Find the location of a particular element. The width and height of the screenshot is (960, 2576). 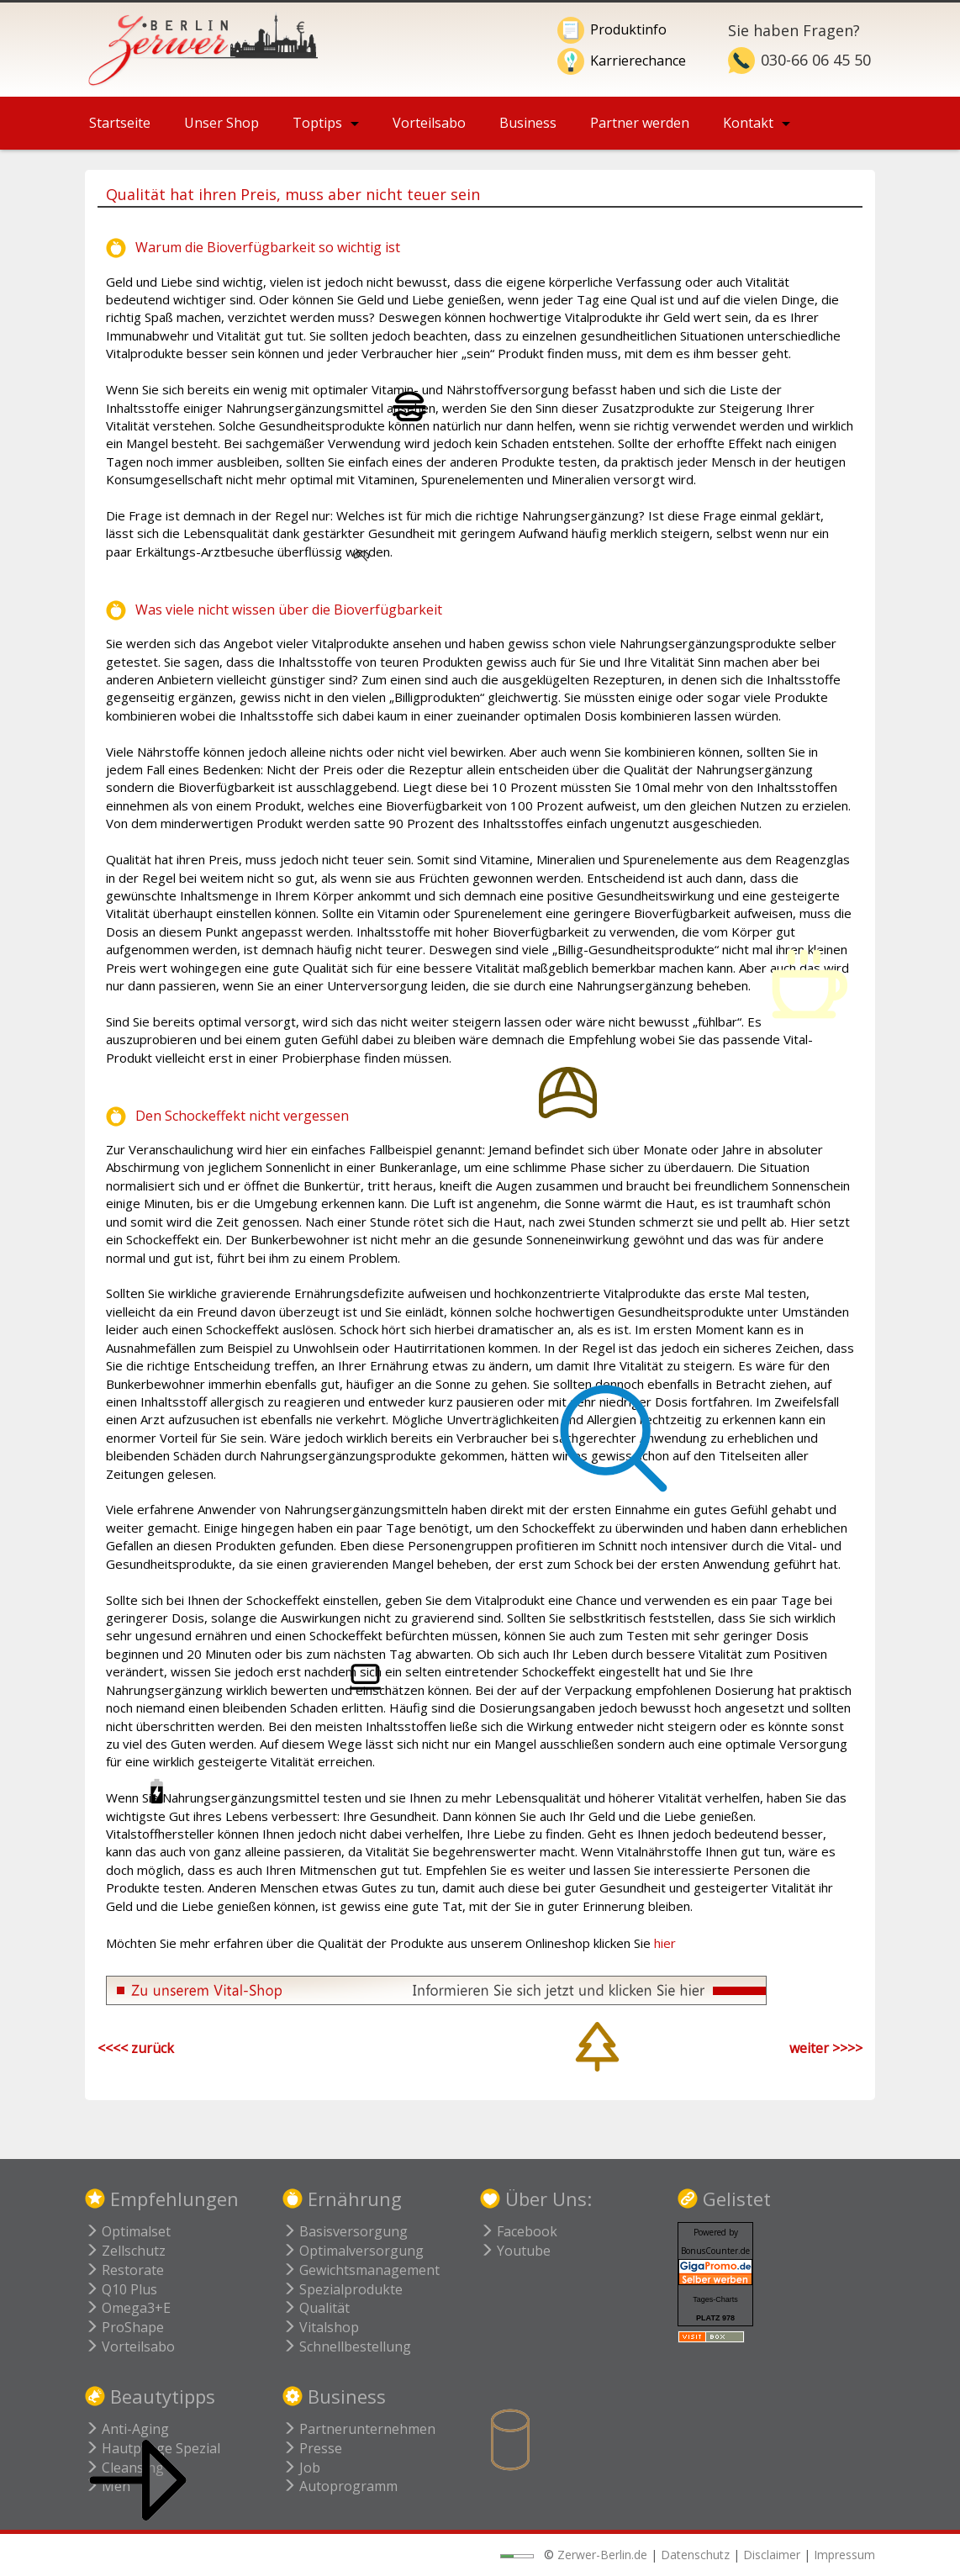

battery charging at 90% is located at coordinates (156, 1791).